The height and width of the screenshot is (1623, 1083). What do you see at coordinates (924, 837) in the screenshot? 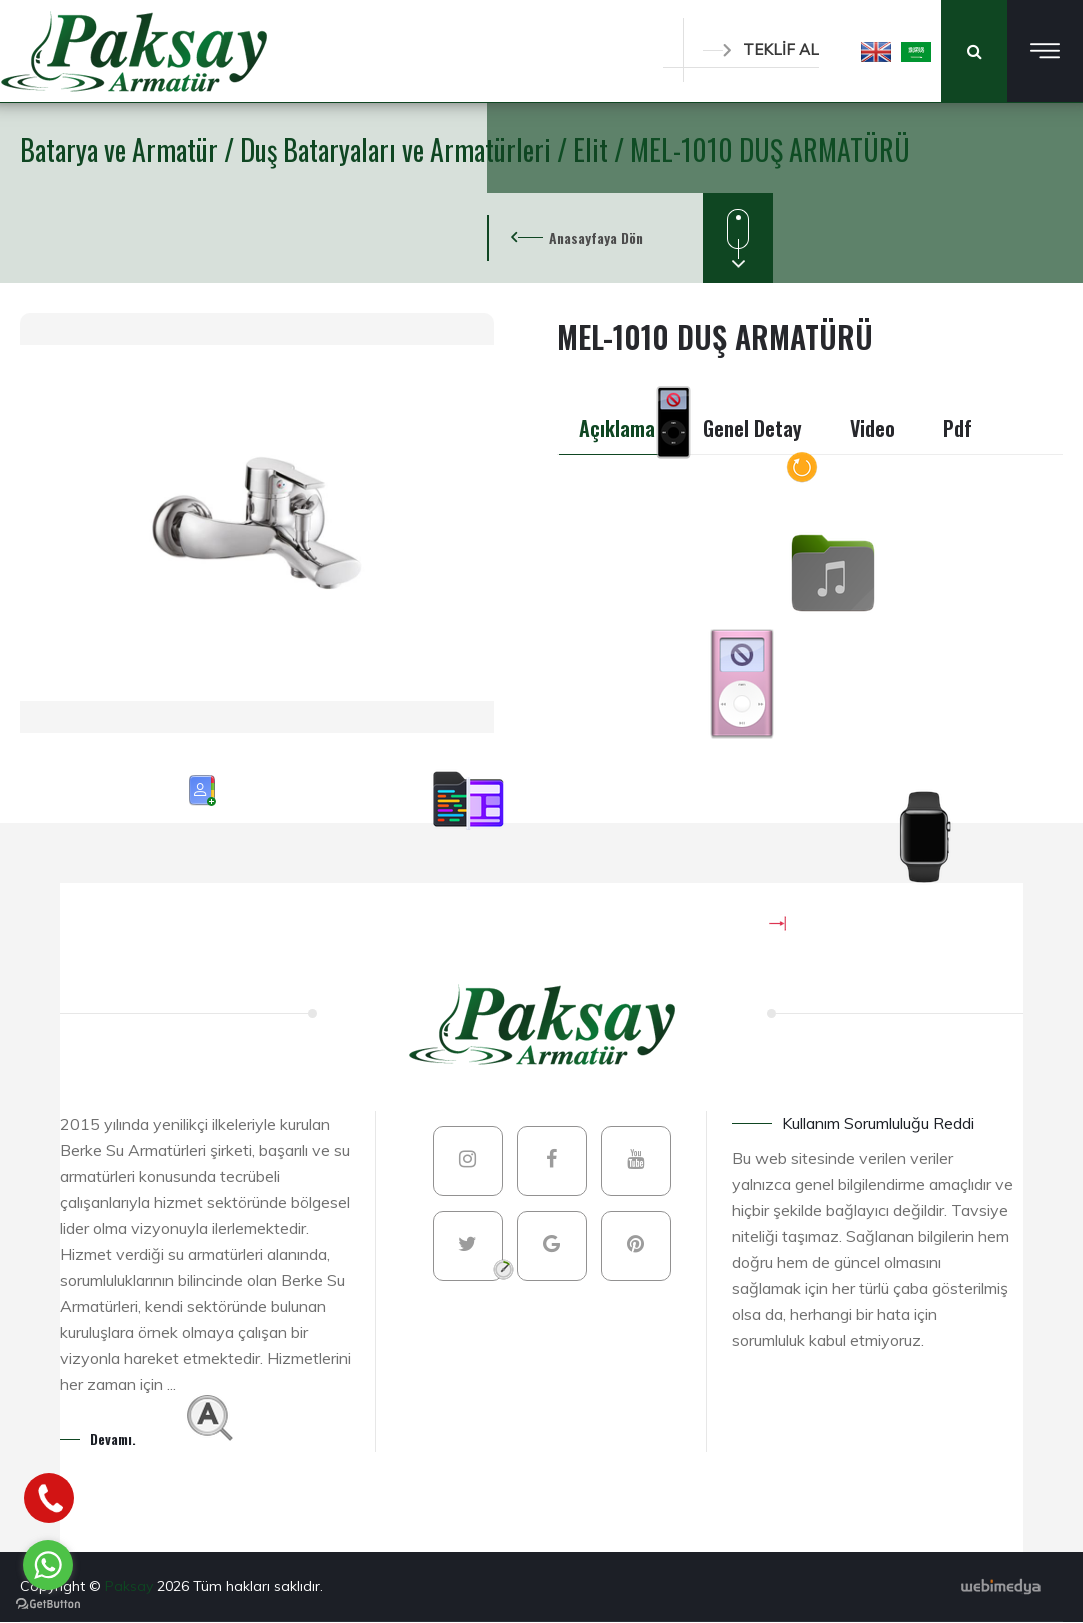
I see `manage connected Apple Watch device` at bounding box center [924, 837].